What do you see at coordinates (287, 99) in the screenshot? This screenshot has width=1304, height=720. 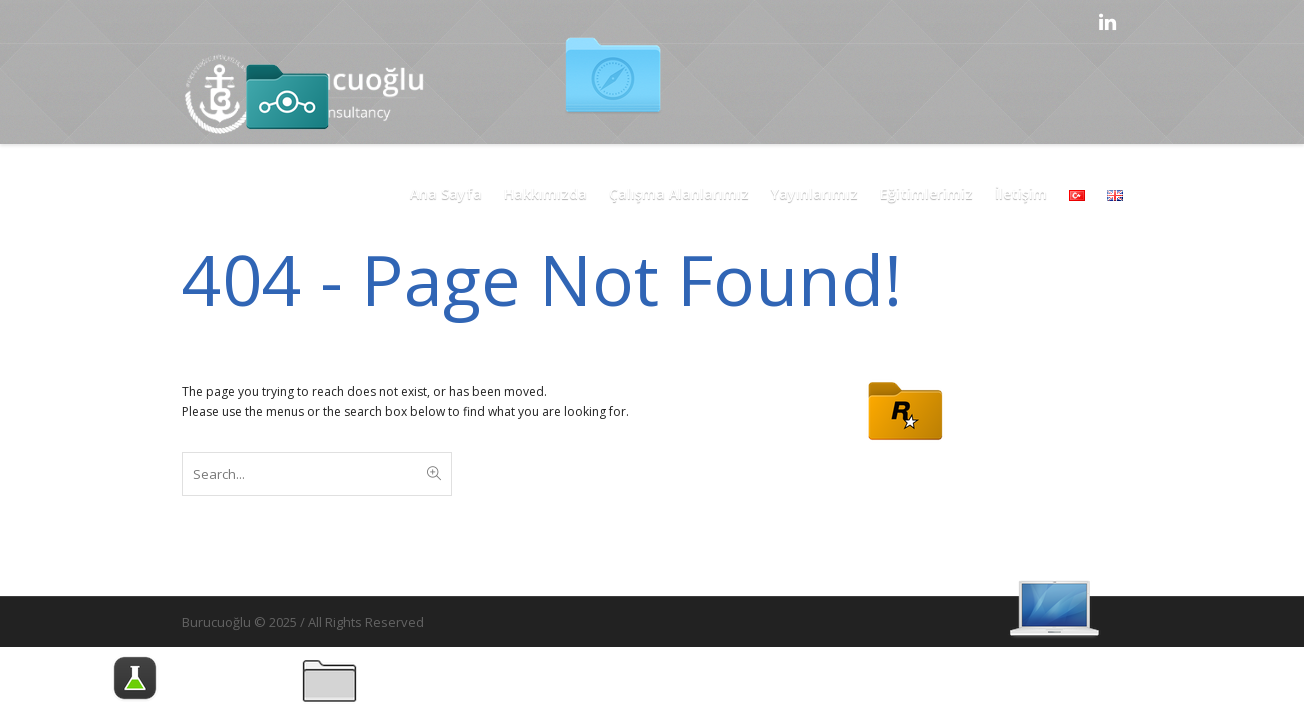 I see `open LineageOS system folder` at bounding box center [287, 99].